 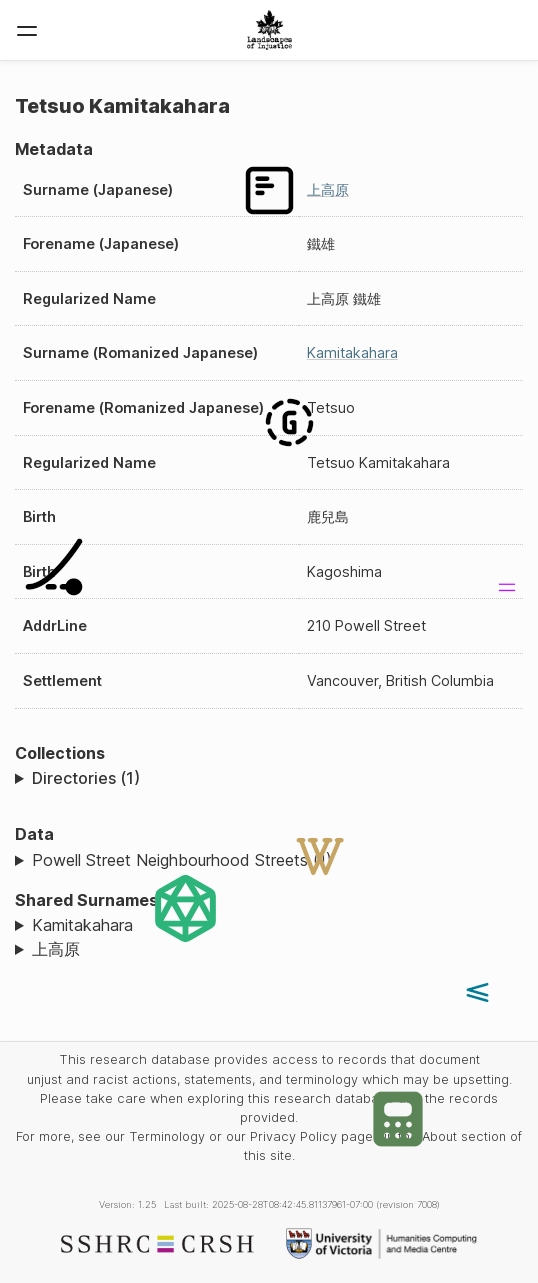 I want to click on open navigation menu, so click(x=507, y=587).